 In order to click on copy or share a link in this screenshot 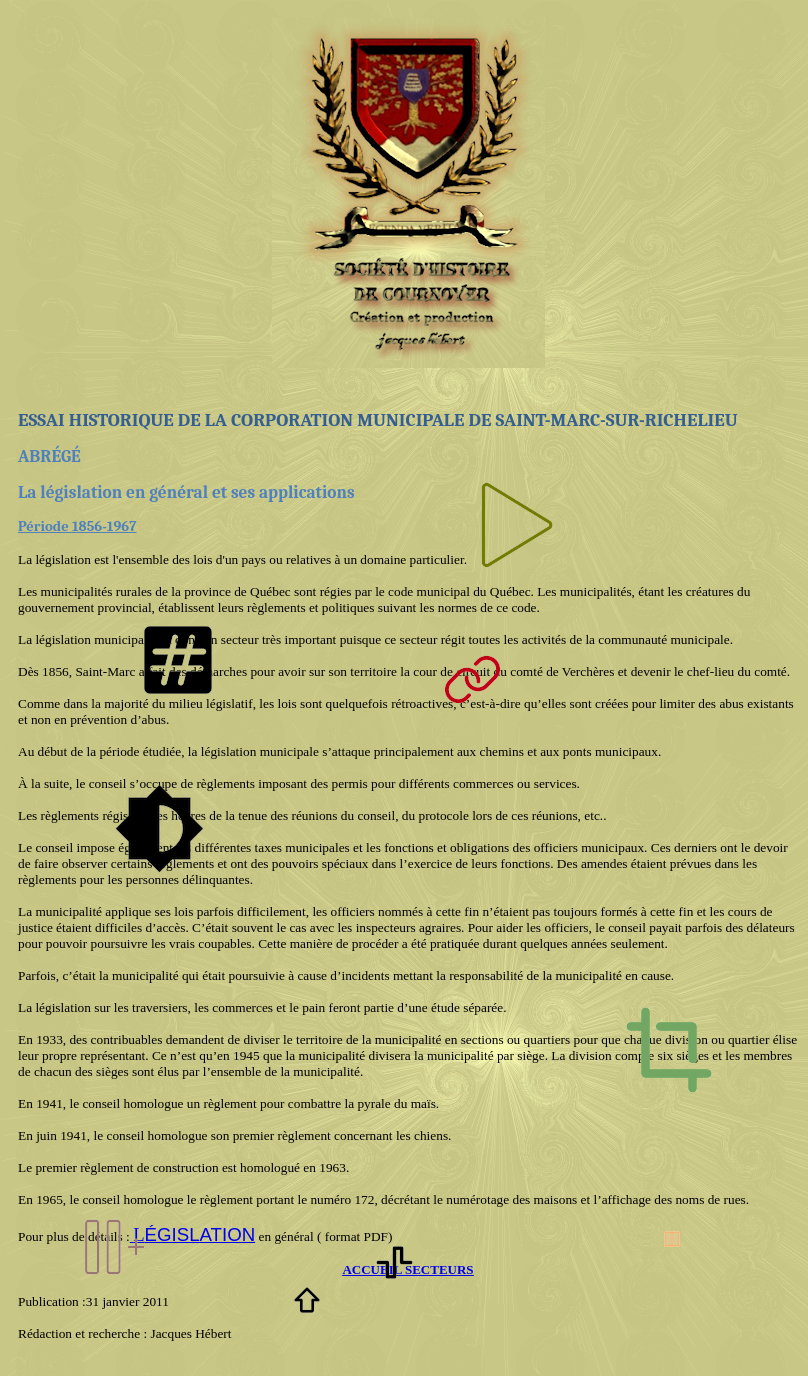, I will do `click(472, 679)`.